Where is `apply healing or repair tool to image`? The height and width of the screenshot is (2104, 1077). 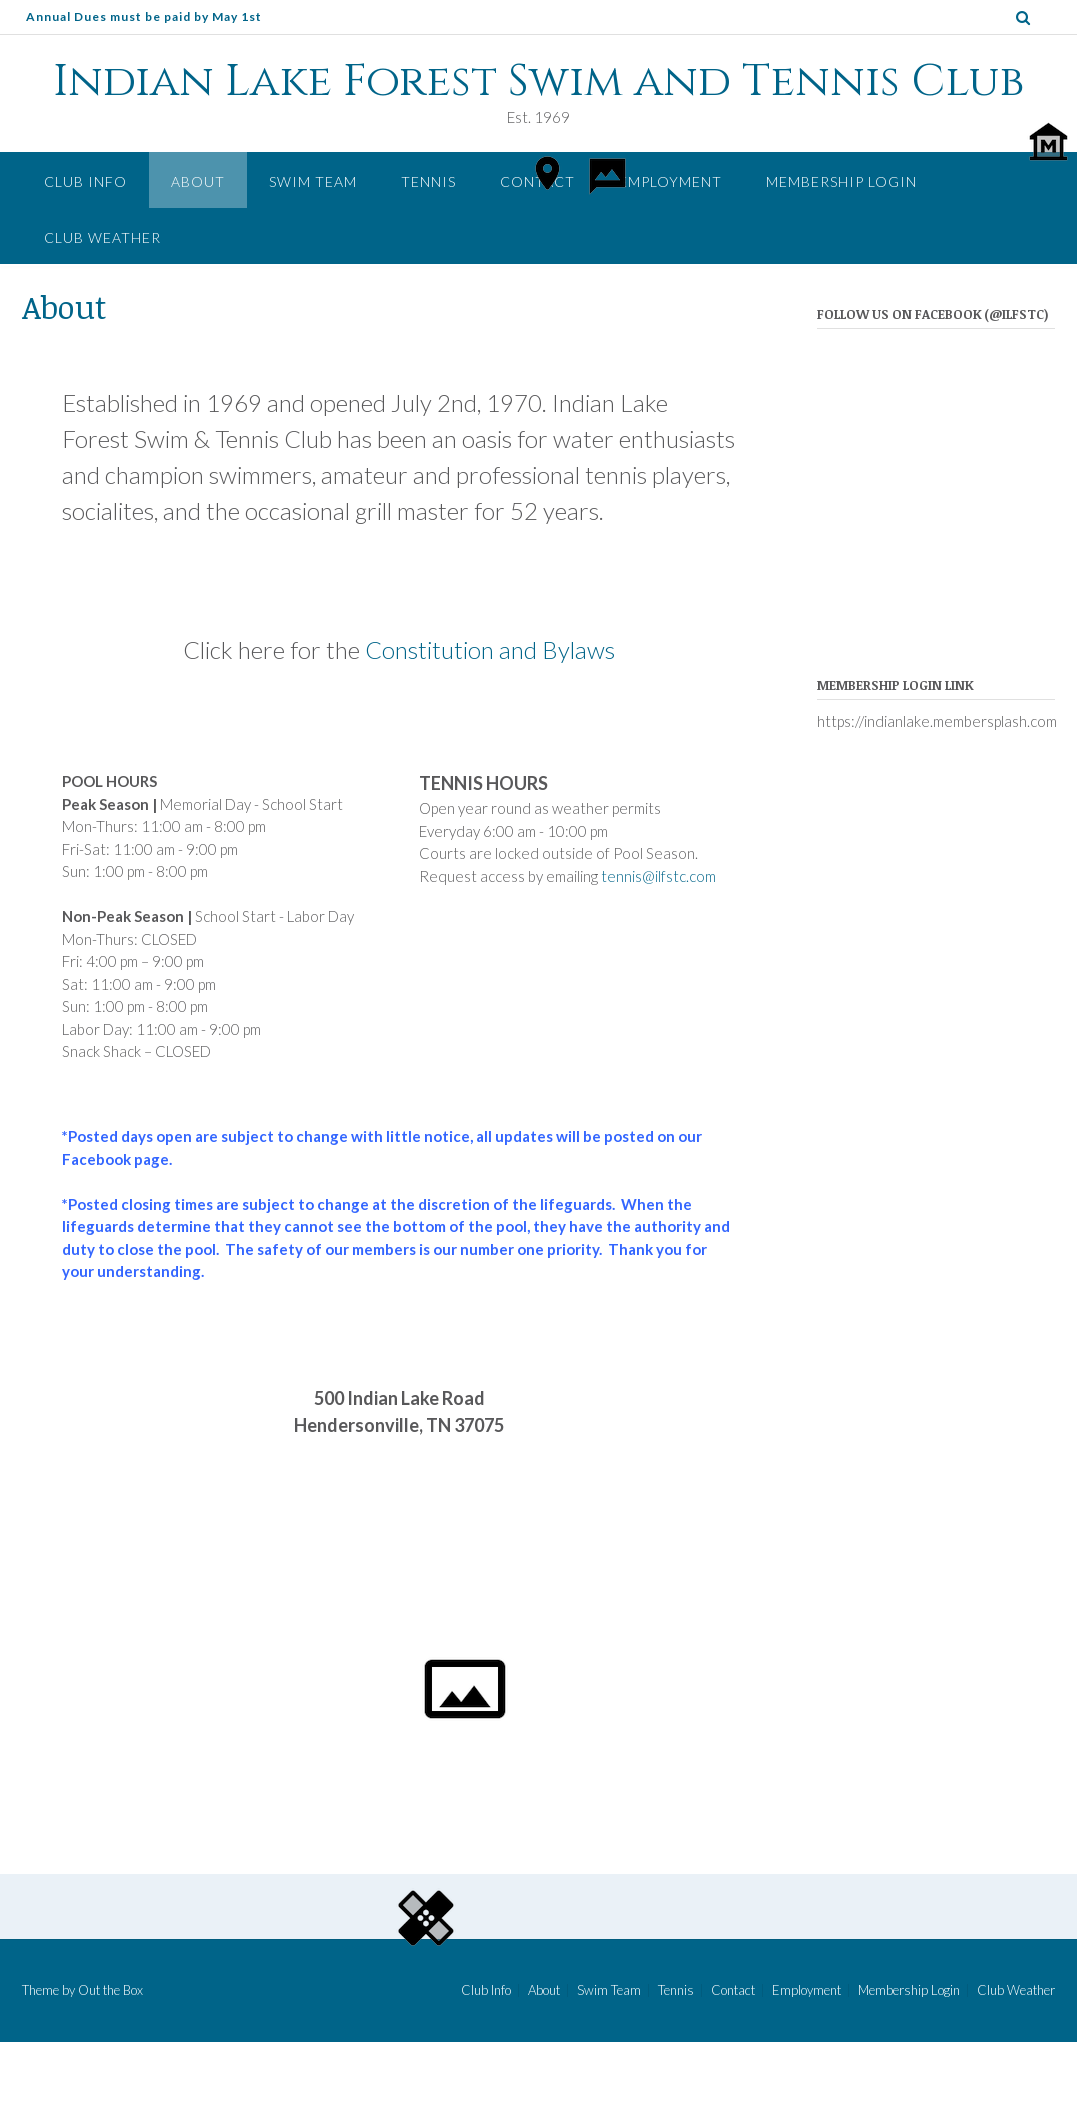
apply healing or repair tool to image is located at coordinates (426, 1918).